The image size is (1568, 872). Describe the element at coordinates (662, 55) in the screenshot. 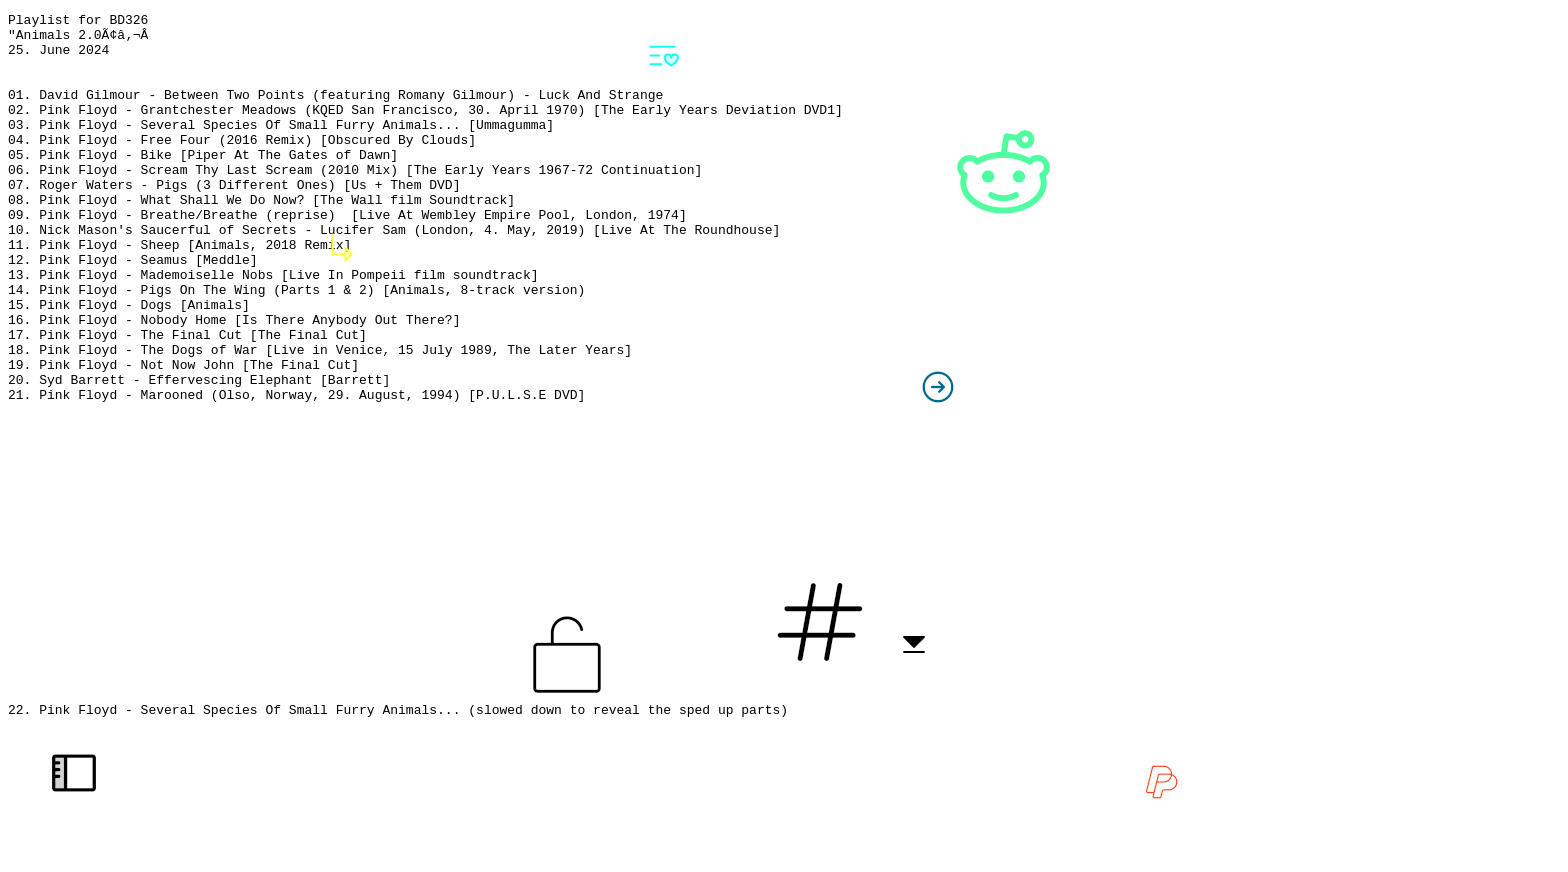

I see `view your favorites list` at that location.